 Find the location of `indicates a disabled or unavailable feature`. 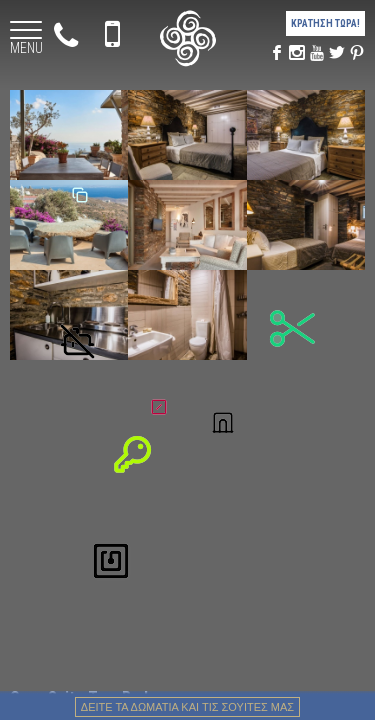

indicates a disabled or unavailable feature is located at coordinates (159, 407).